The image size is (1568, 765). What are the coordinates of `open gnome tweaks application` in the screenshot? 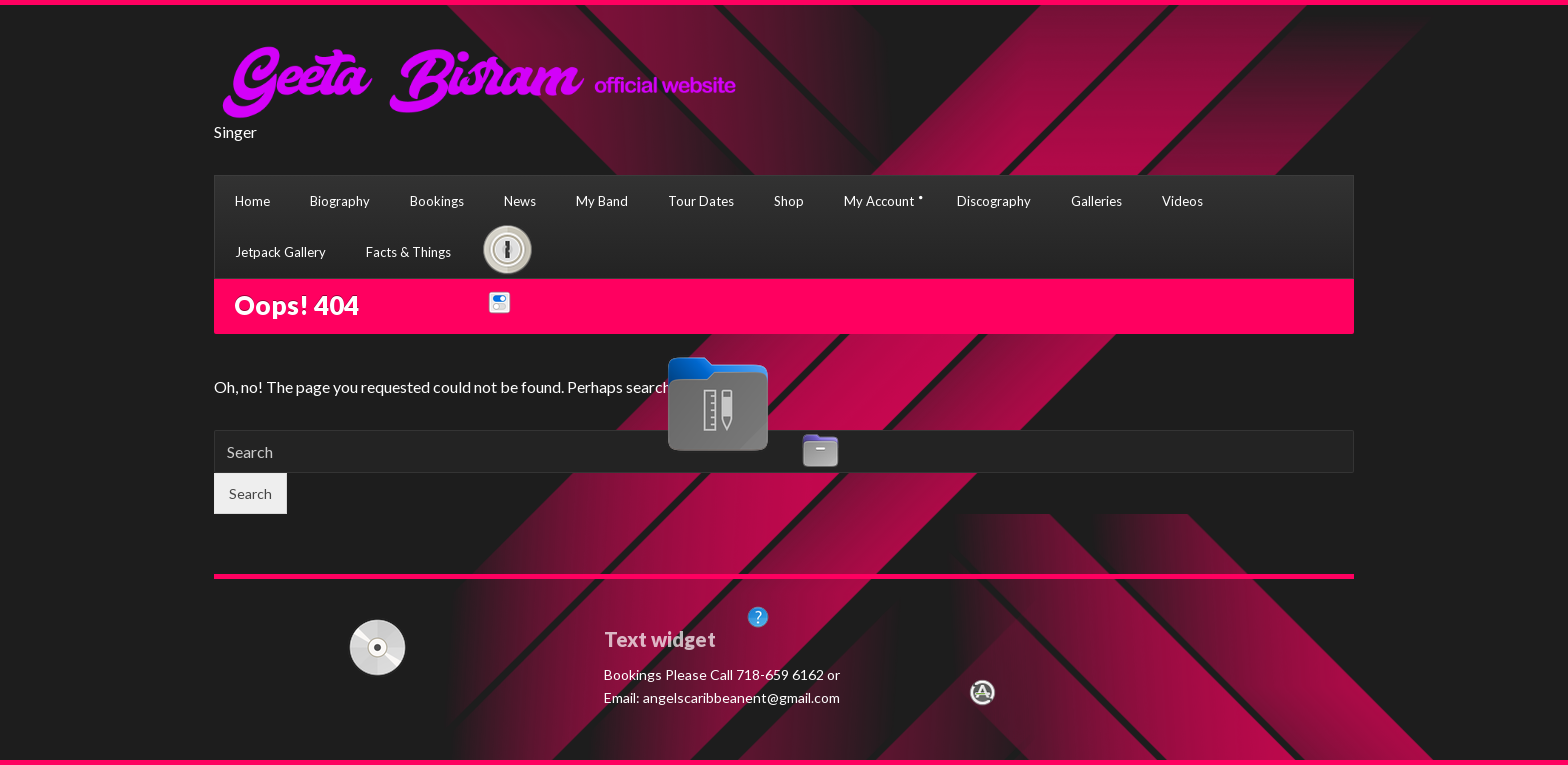 It's located at (499, 302).